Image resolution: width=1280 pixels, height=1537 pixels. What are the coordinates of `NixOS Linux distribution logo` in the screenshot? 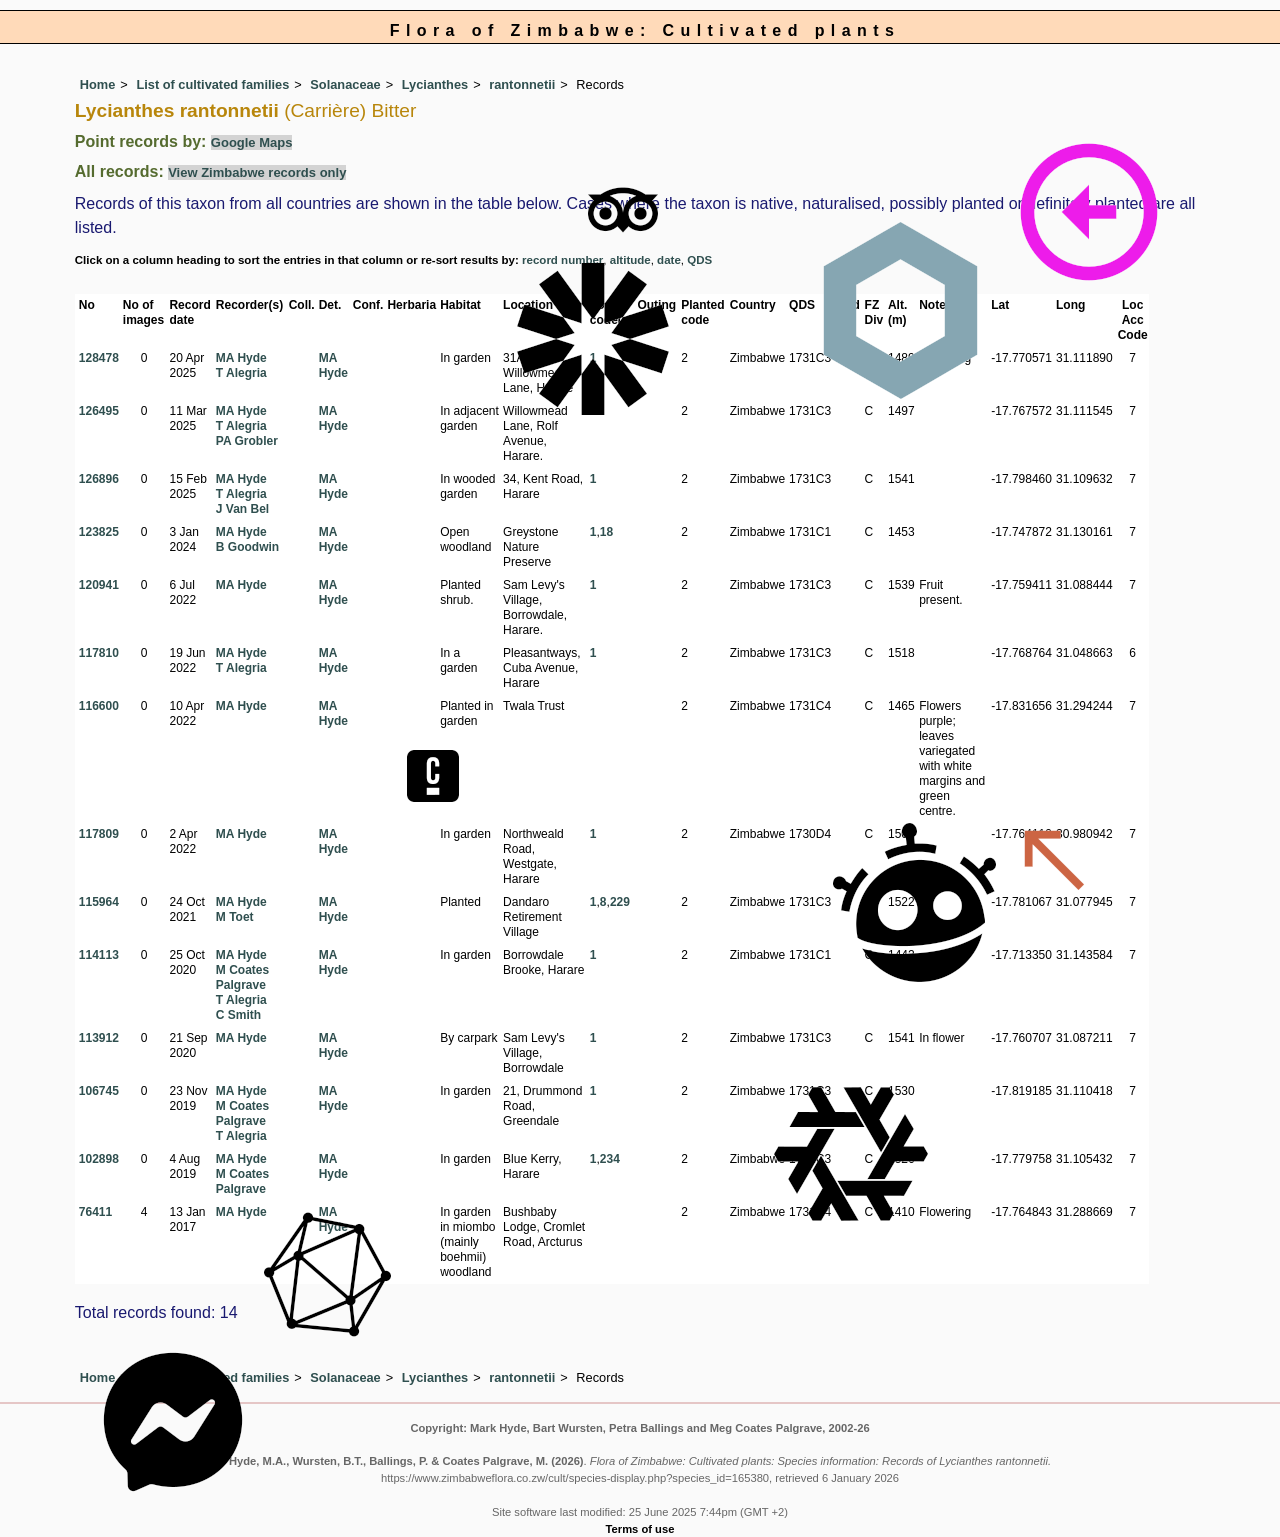 It's located at (851, 1154).